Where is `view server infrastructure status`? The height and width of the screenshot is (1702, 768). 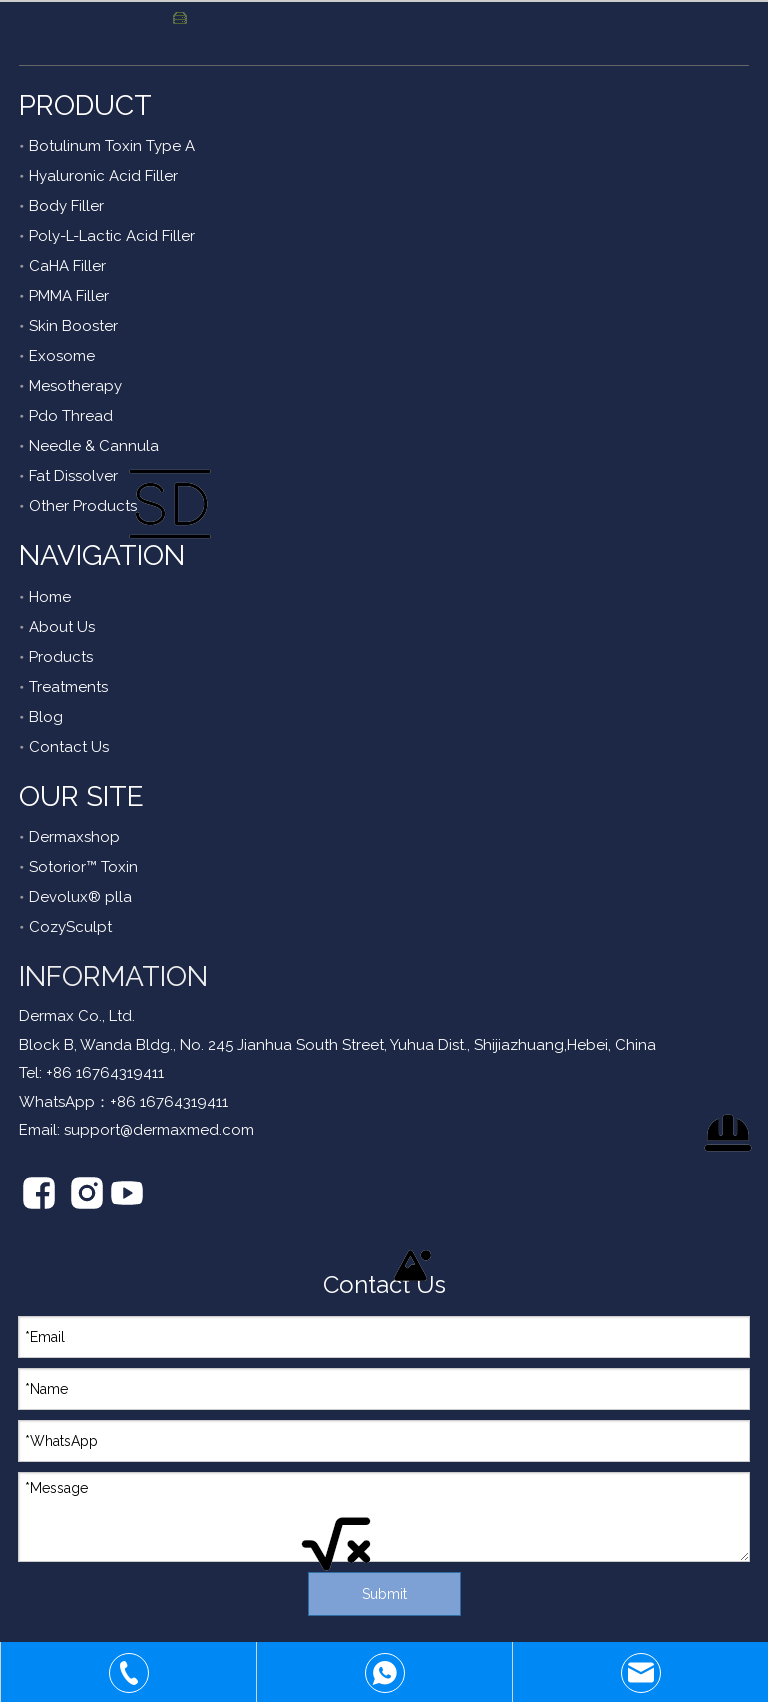
view server infrastructure status is located at coordinates (180, 18).